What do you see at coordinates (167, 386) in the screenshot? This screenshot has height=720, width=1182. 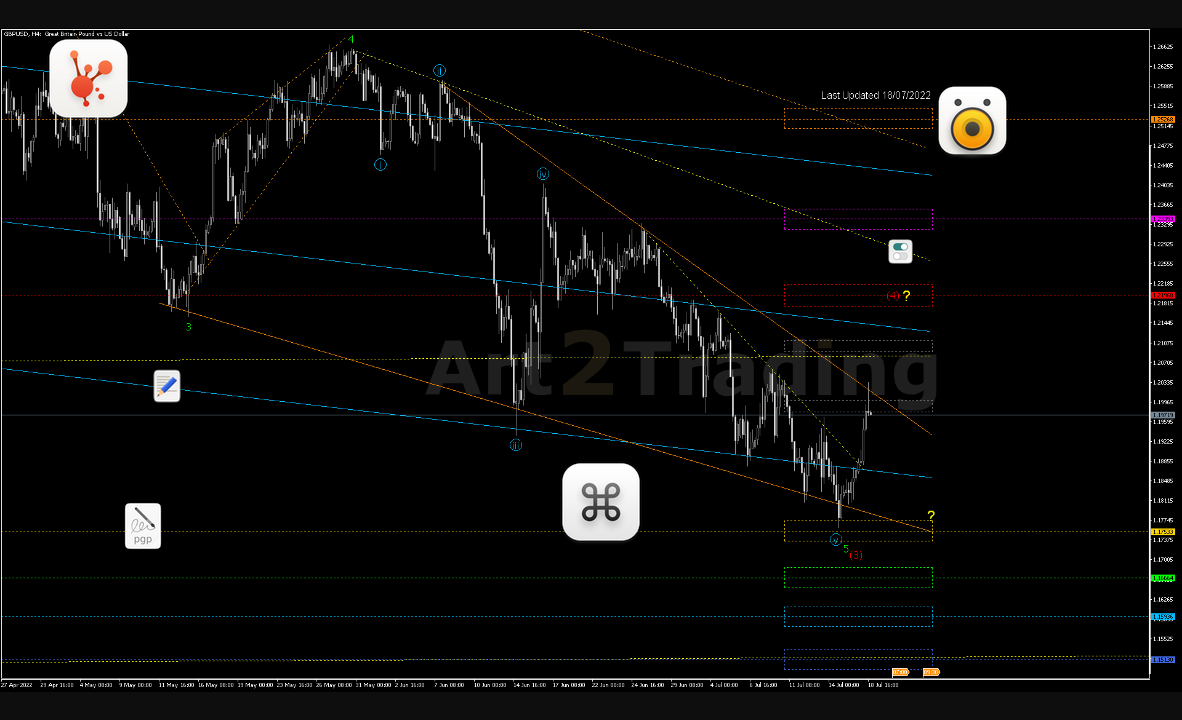 I see `open text editor application` at bounding box center [167, 386].